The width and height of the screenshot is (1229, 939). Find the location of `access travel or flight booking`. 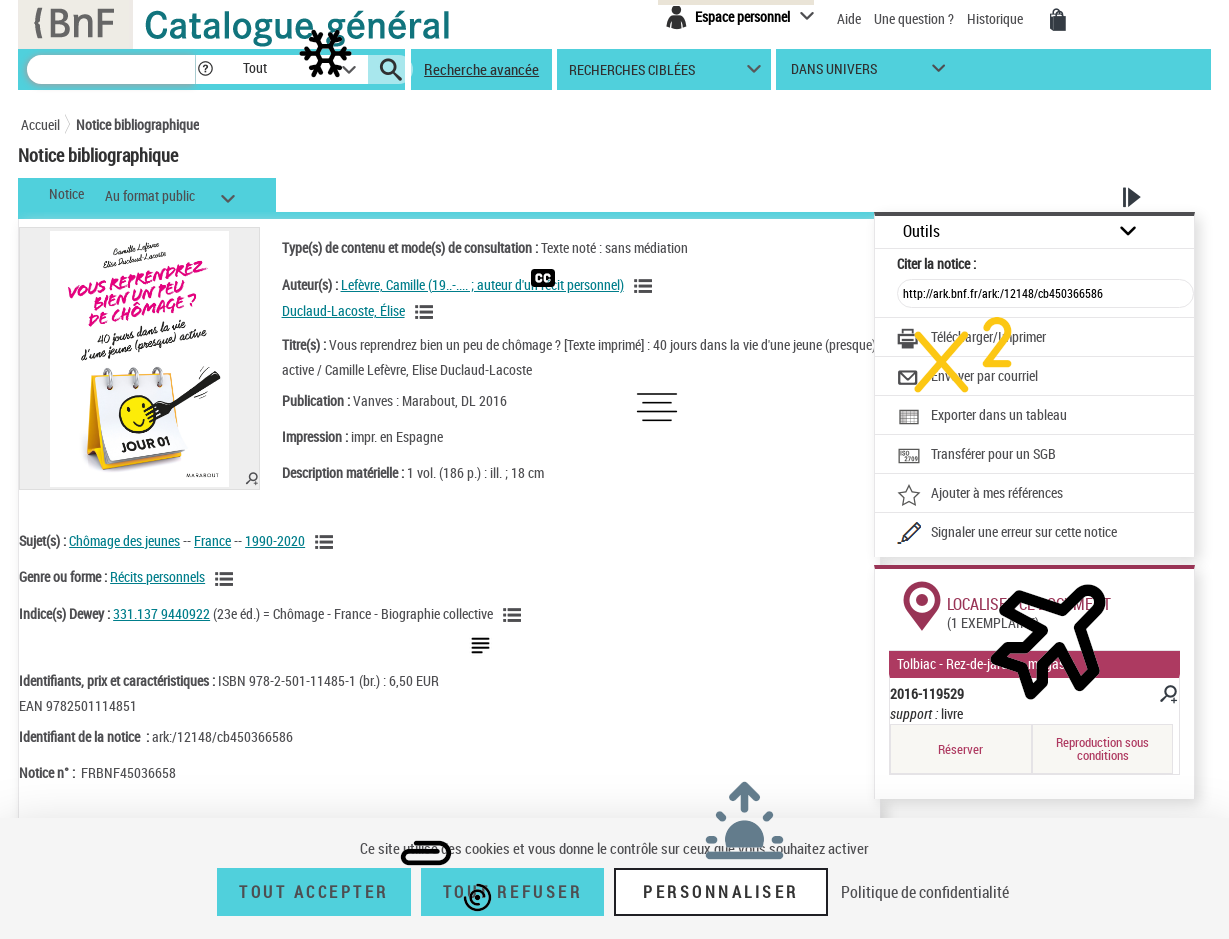

access travel or flight booking is located at coordinates (1048, 642).